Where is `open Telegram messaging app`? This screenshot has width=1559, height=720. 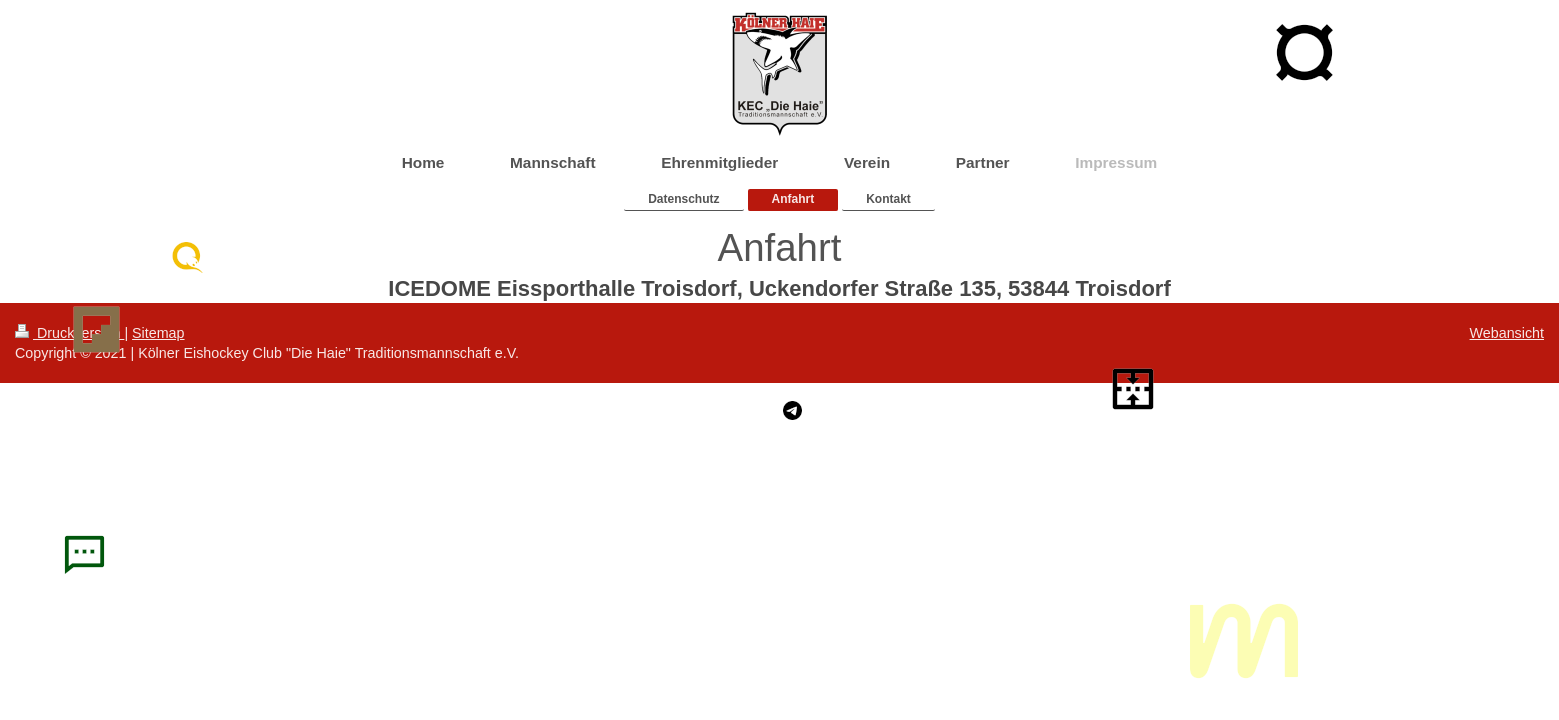 open Telegram messaging app is located at coordinates (792, 410).